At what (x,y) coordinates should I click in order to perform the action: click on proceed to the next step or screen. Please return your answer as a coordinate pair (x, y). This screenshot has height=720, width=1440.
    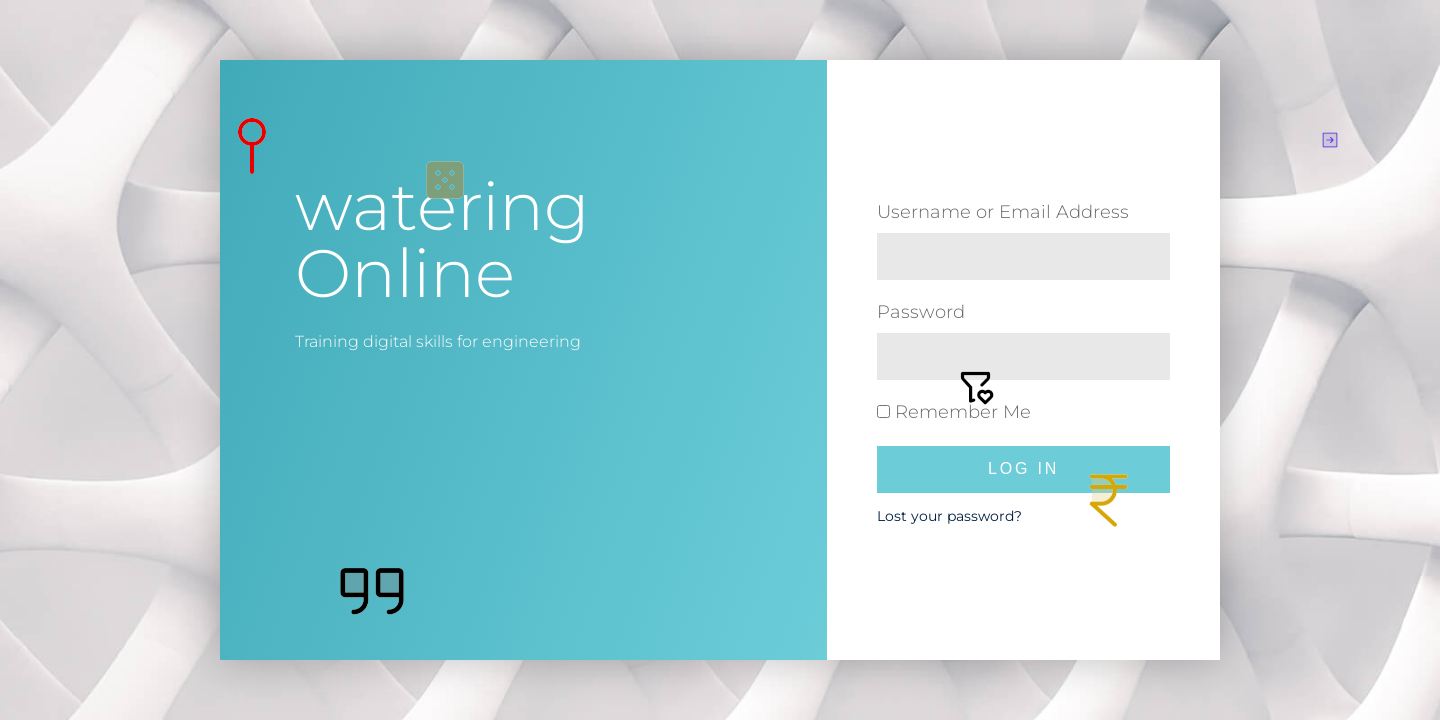
    Looking at the image, I should click on (1330, 140).